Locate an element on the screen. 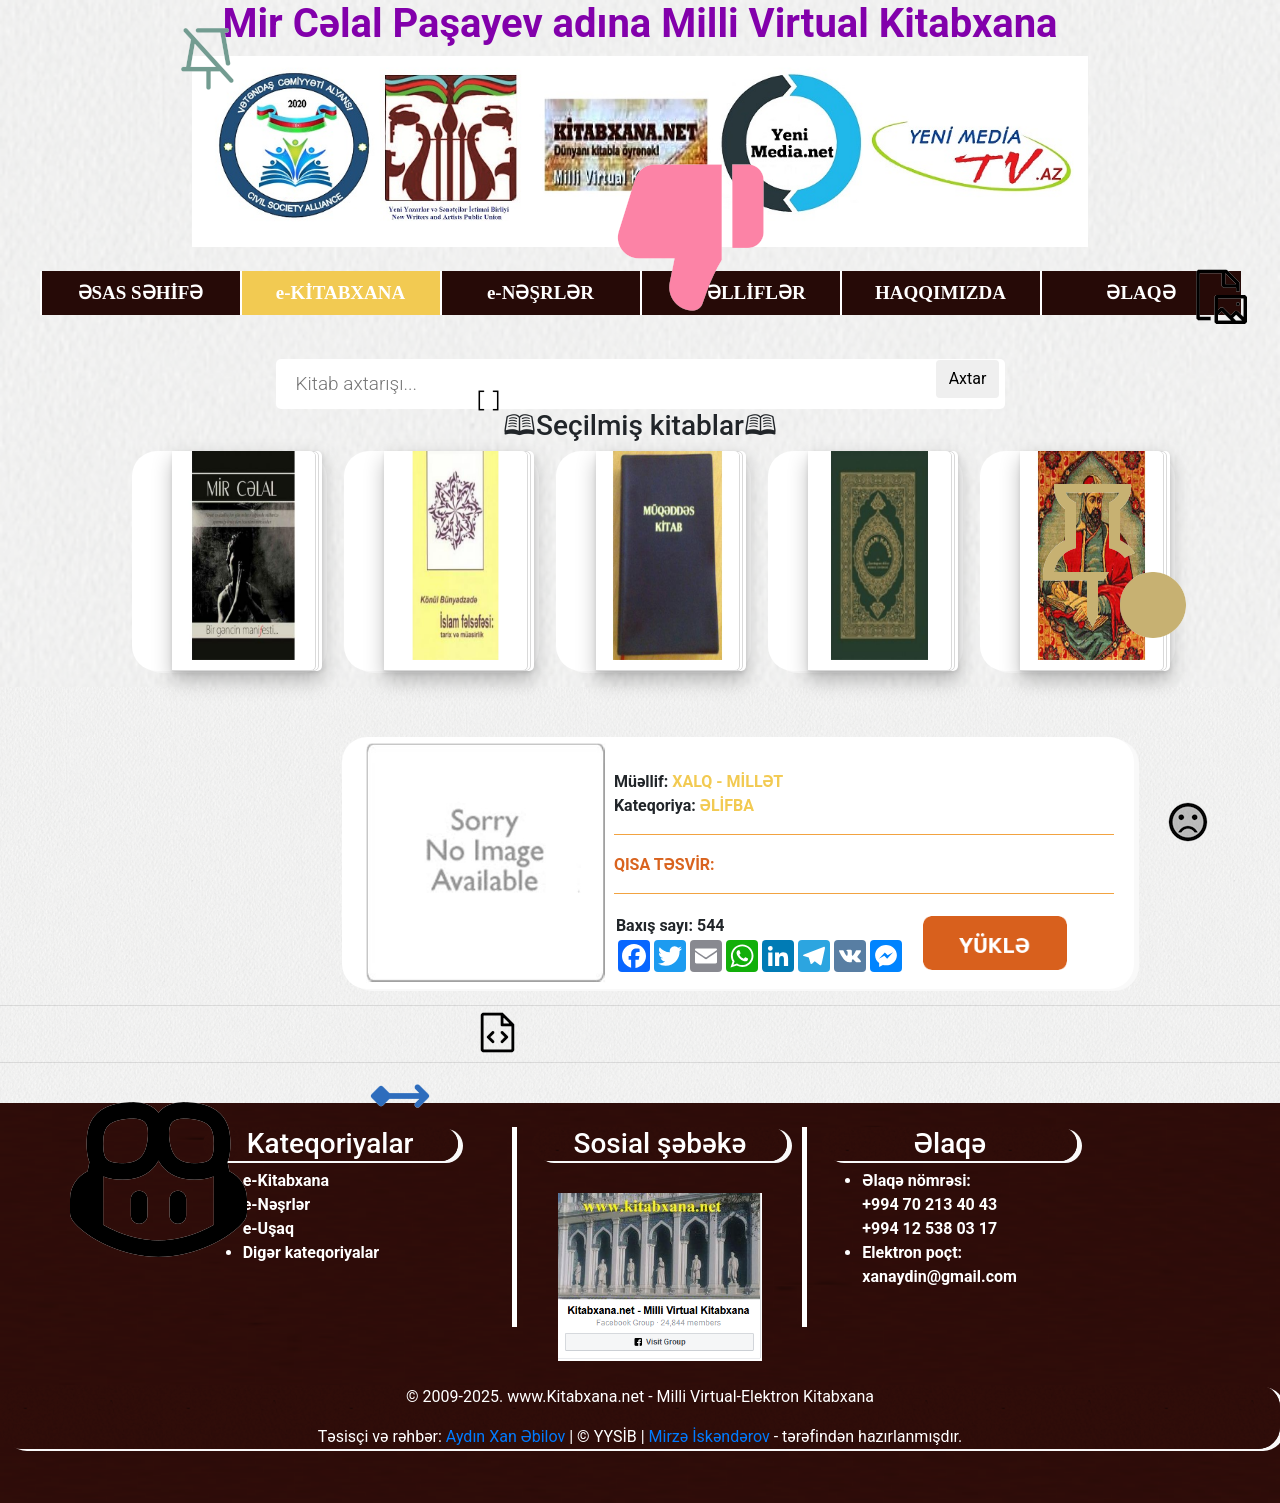  dislike or downvote content is located at coordinates (690, 237).